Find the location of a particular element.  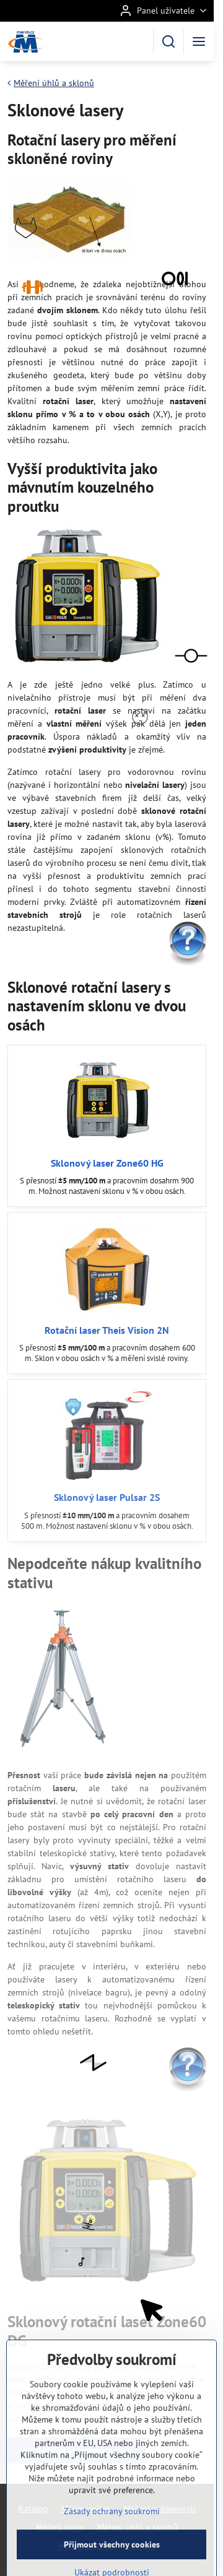

access music or audio player is located at coordinates (81, 2262).